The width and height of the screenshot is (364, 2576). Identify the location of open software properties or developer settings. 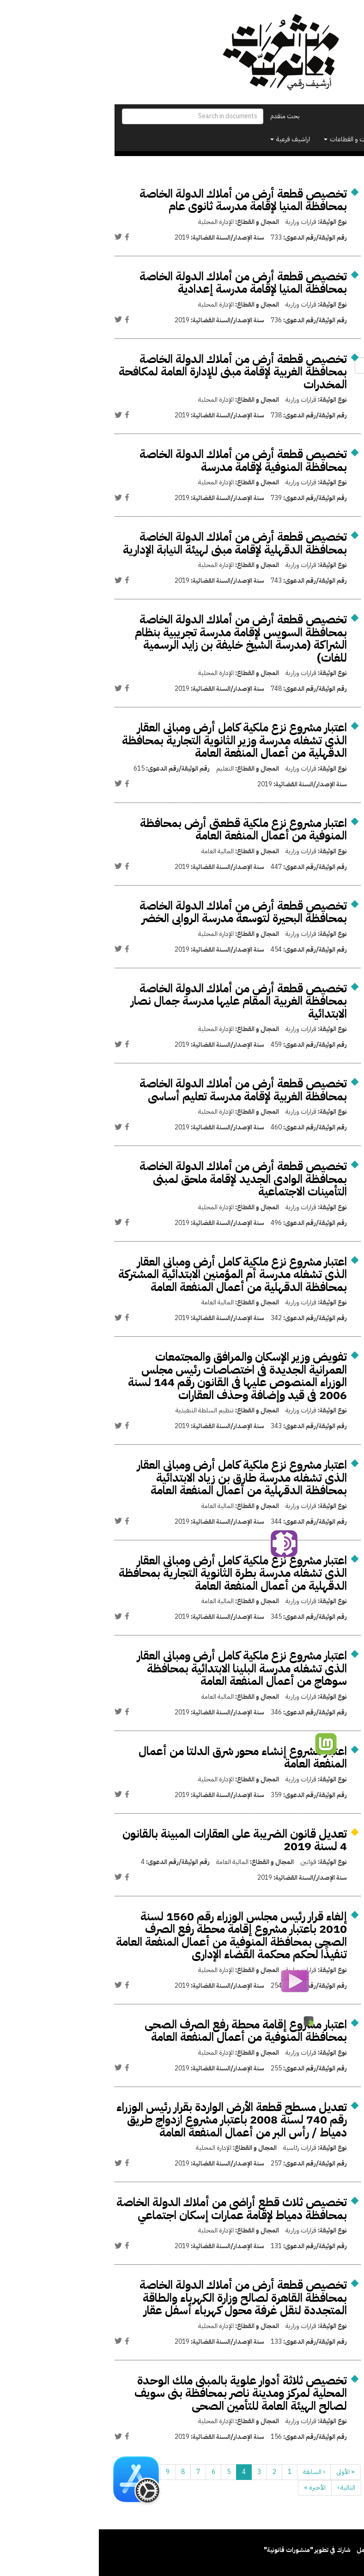
(136, 2479).